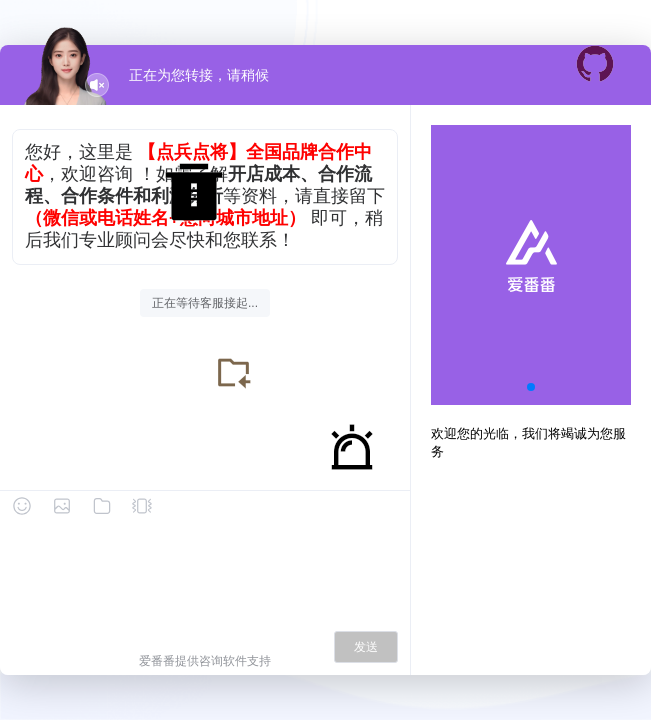 The image size is (651, 720). I want to click on indicates a system warning or alert, so click(352, 447).